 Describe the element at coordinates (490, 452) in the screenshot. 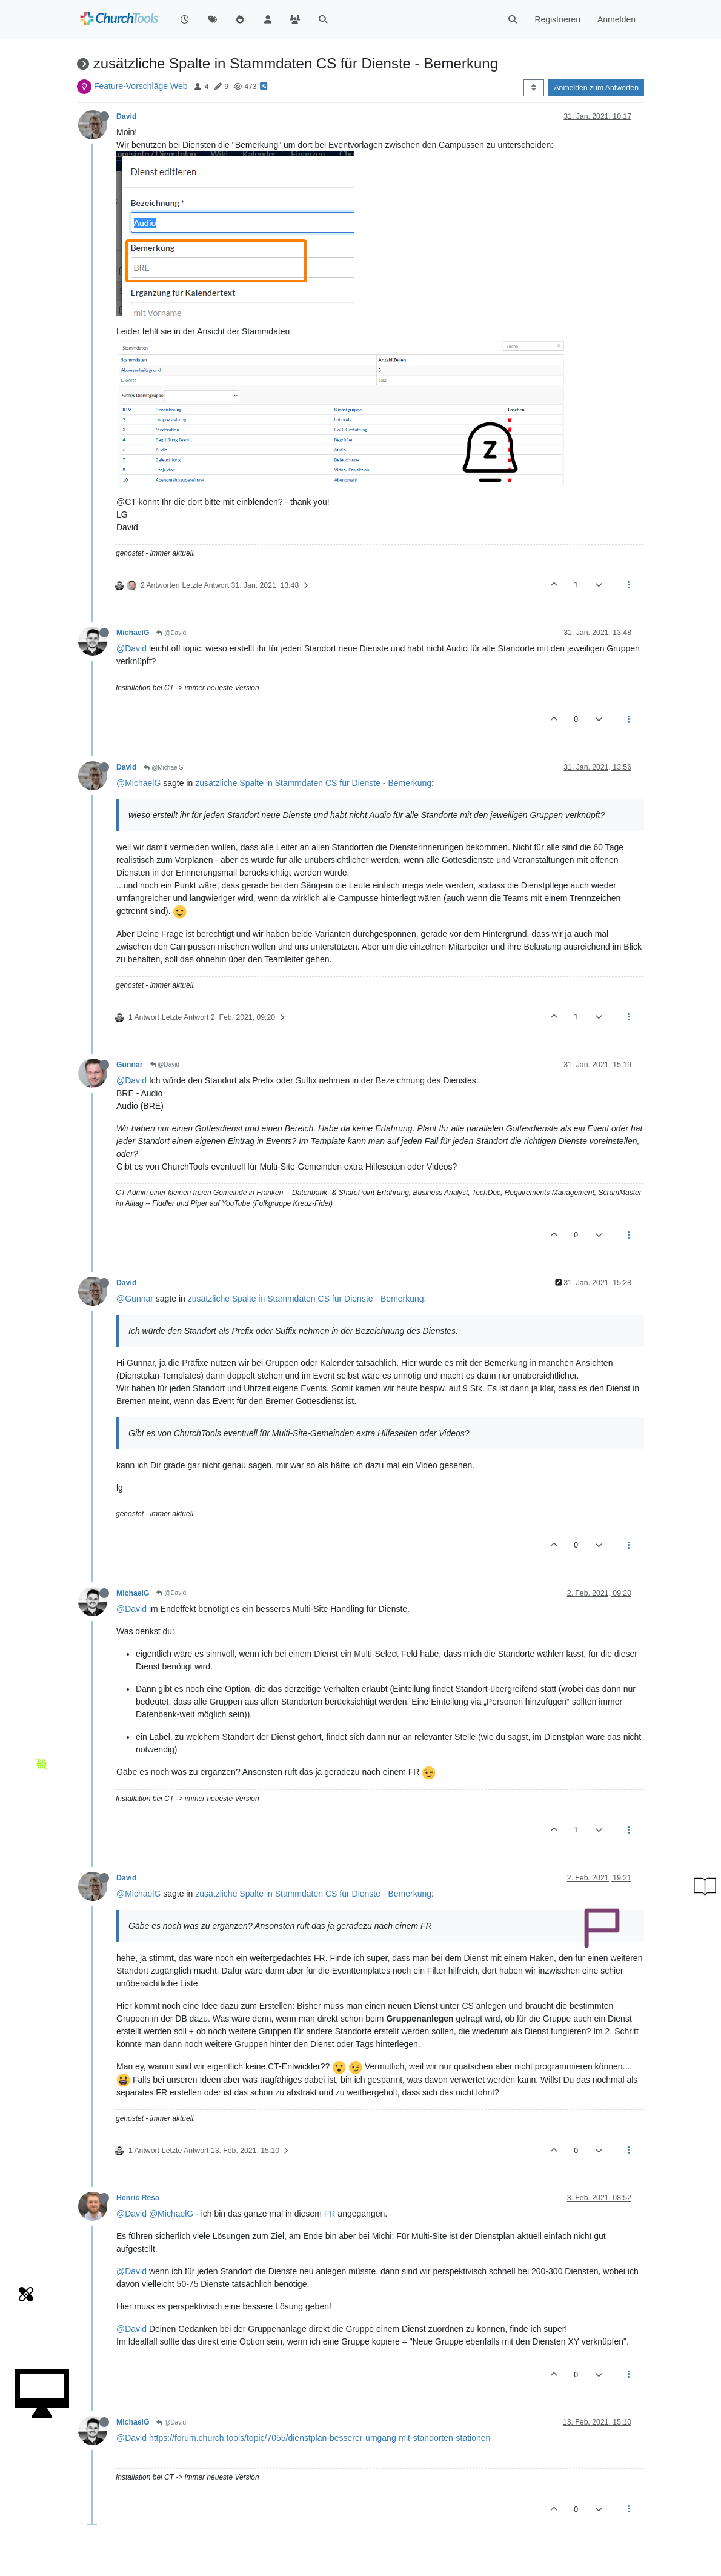

I see `notifications are snoozed` at that location.